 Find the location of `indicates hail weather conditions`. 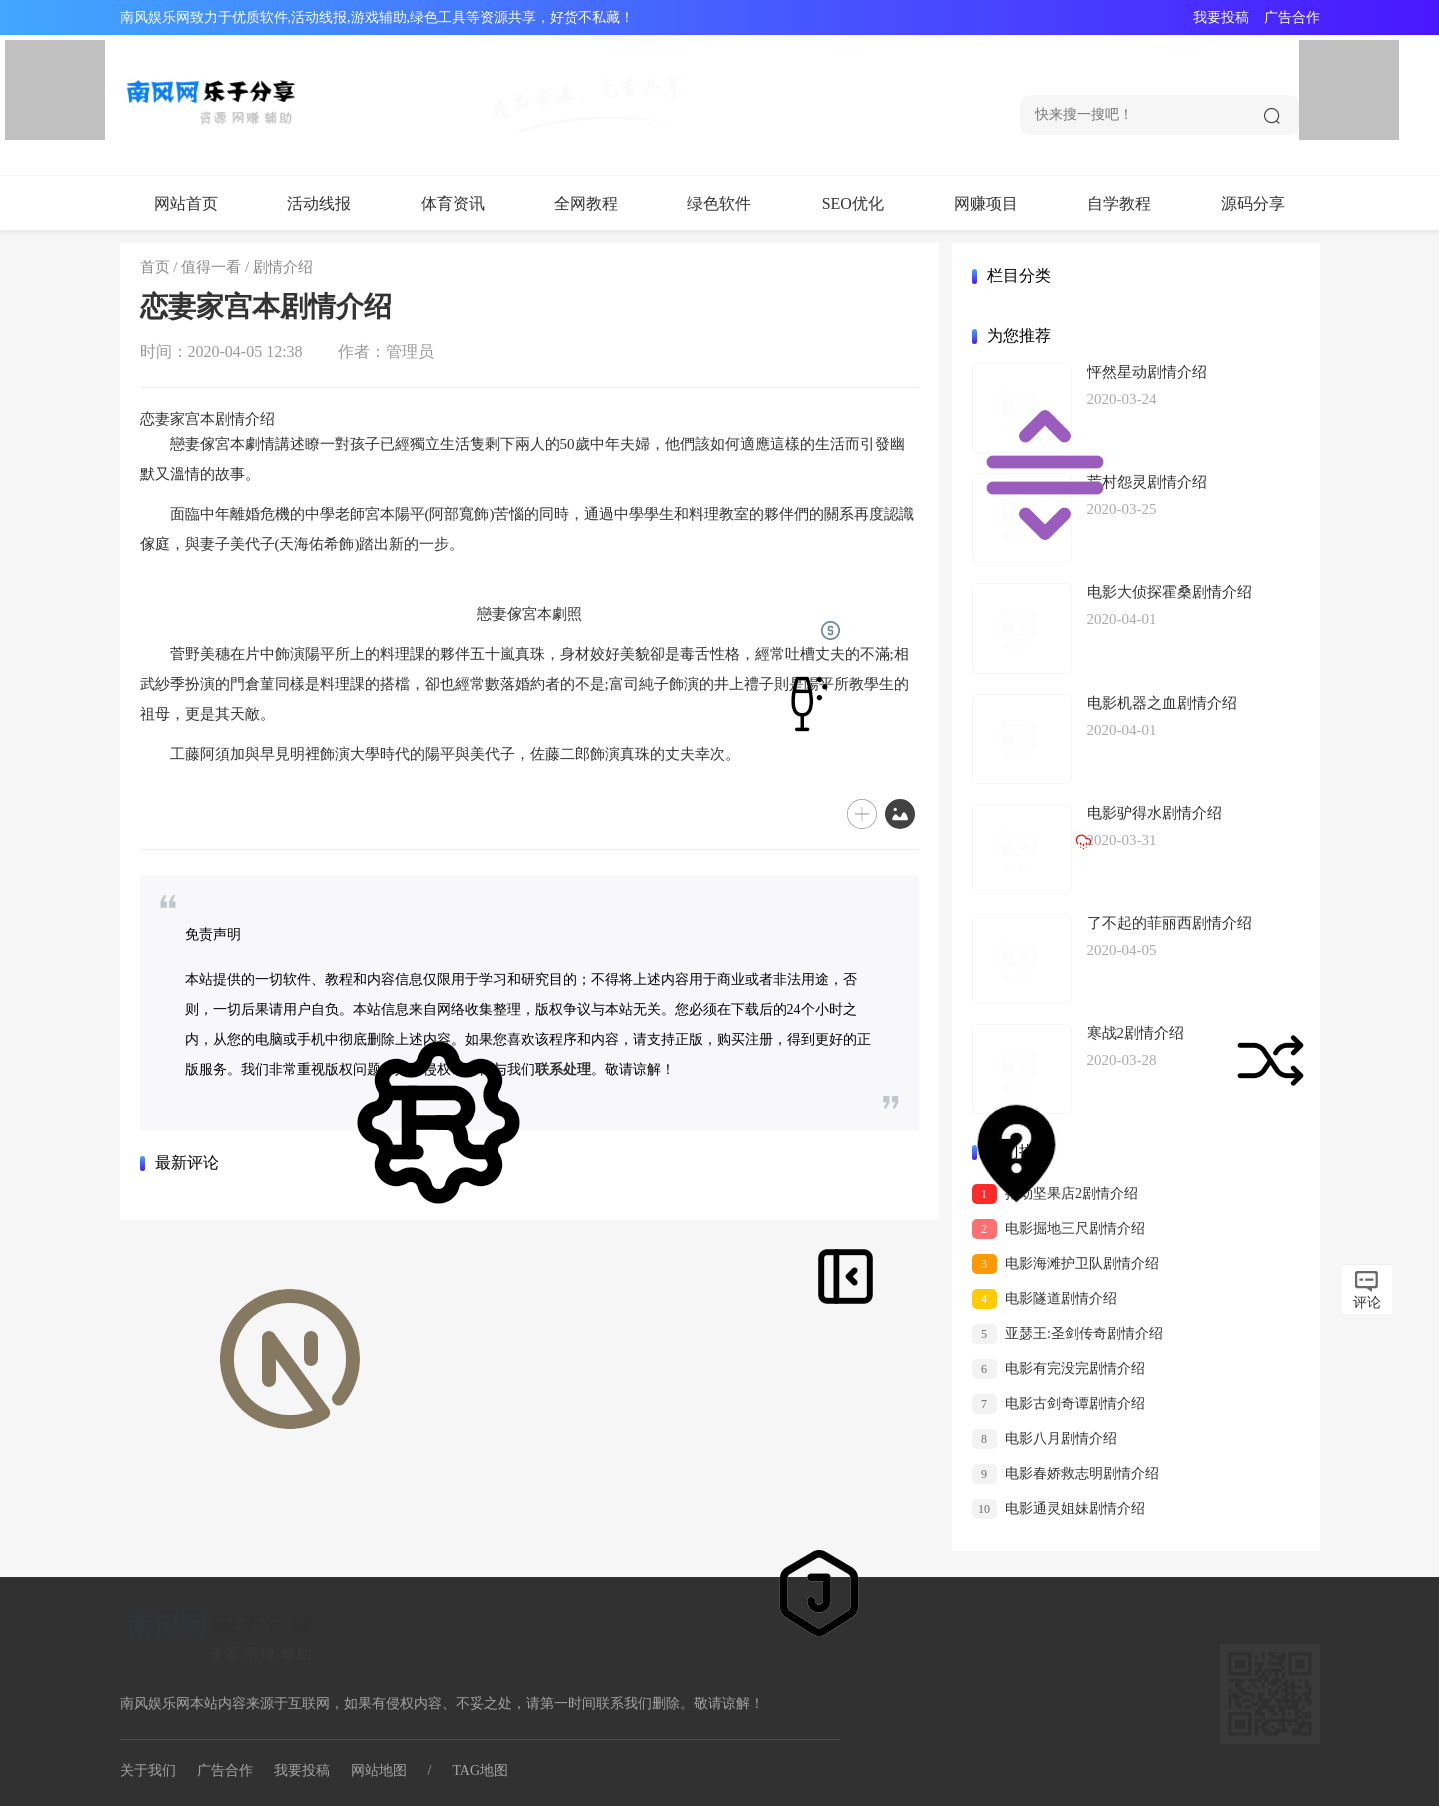

indicates hail weather conditions is located at coordinates (1083, 841).